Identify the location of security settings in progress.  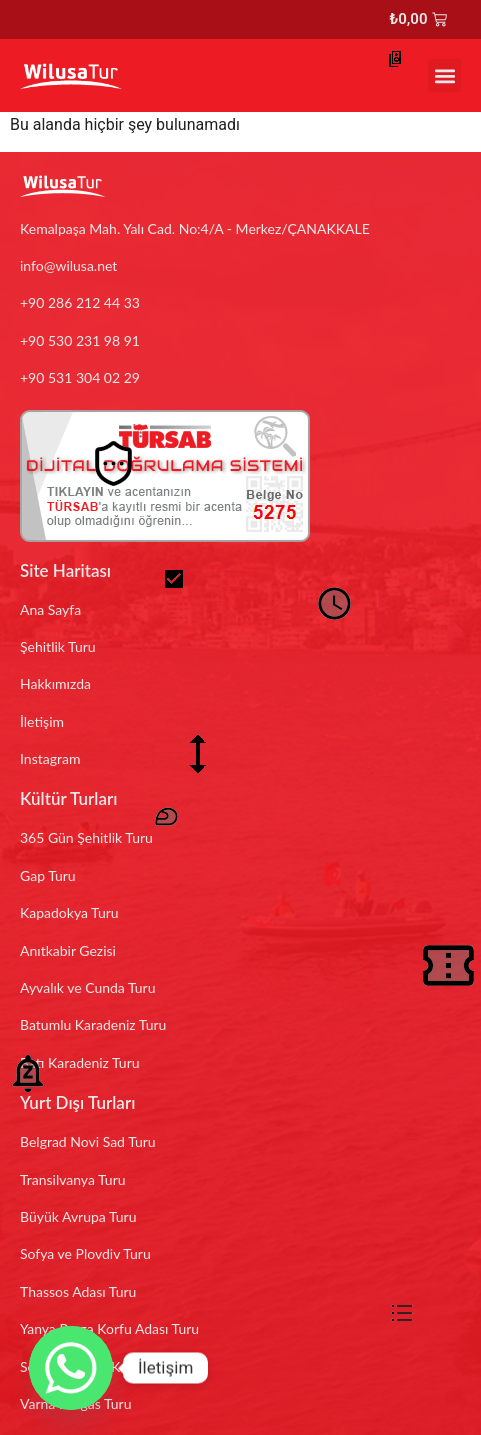
(113, 463).